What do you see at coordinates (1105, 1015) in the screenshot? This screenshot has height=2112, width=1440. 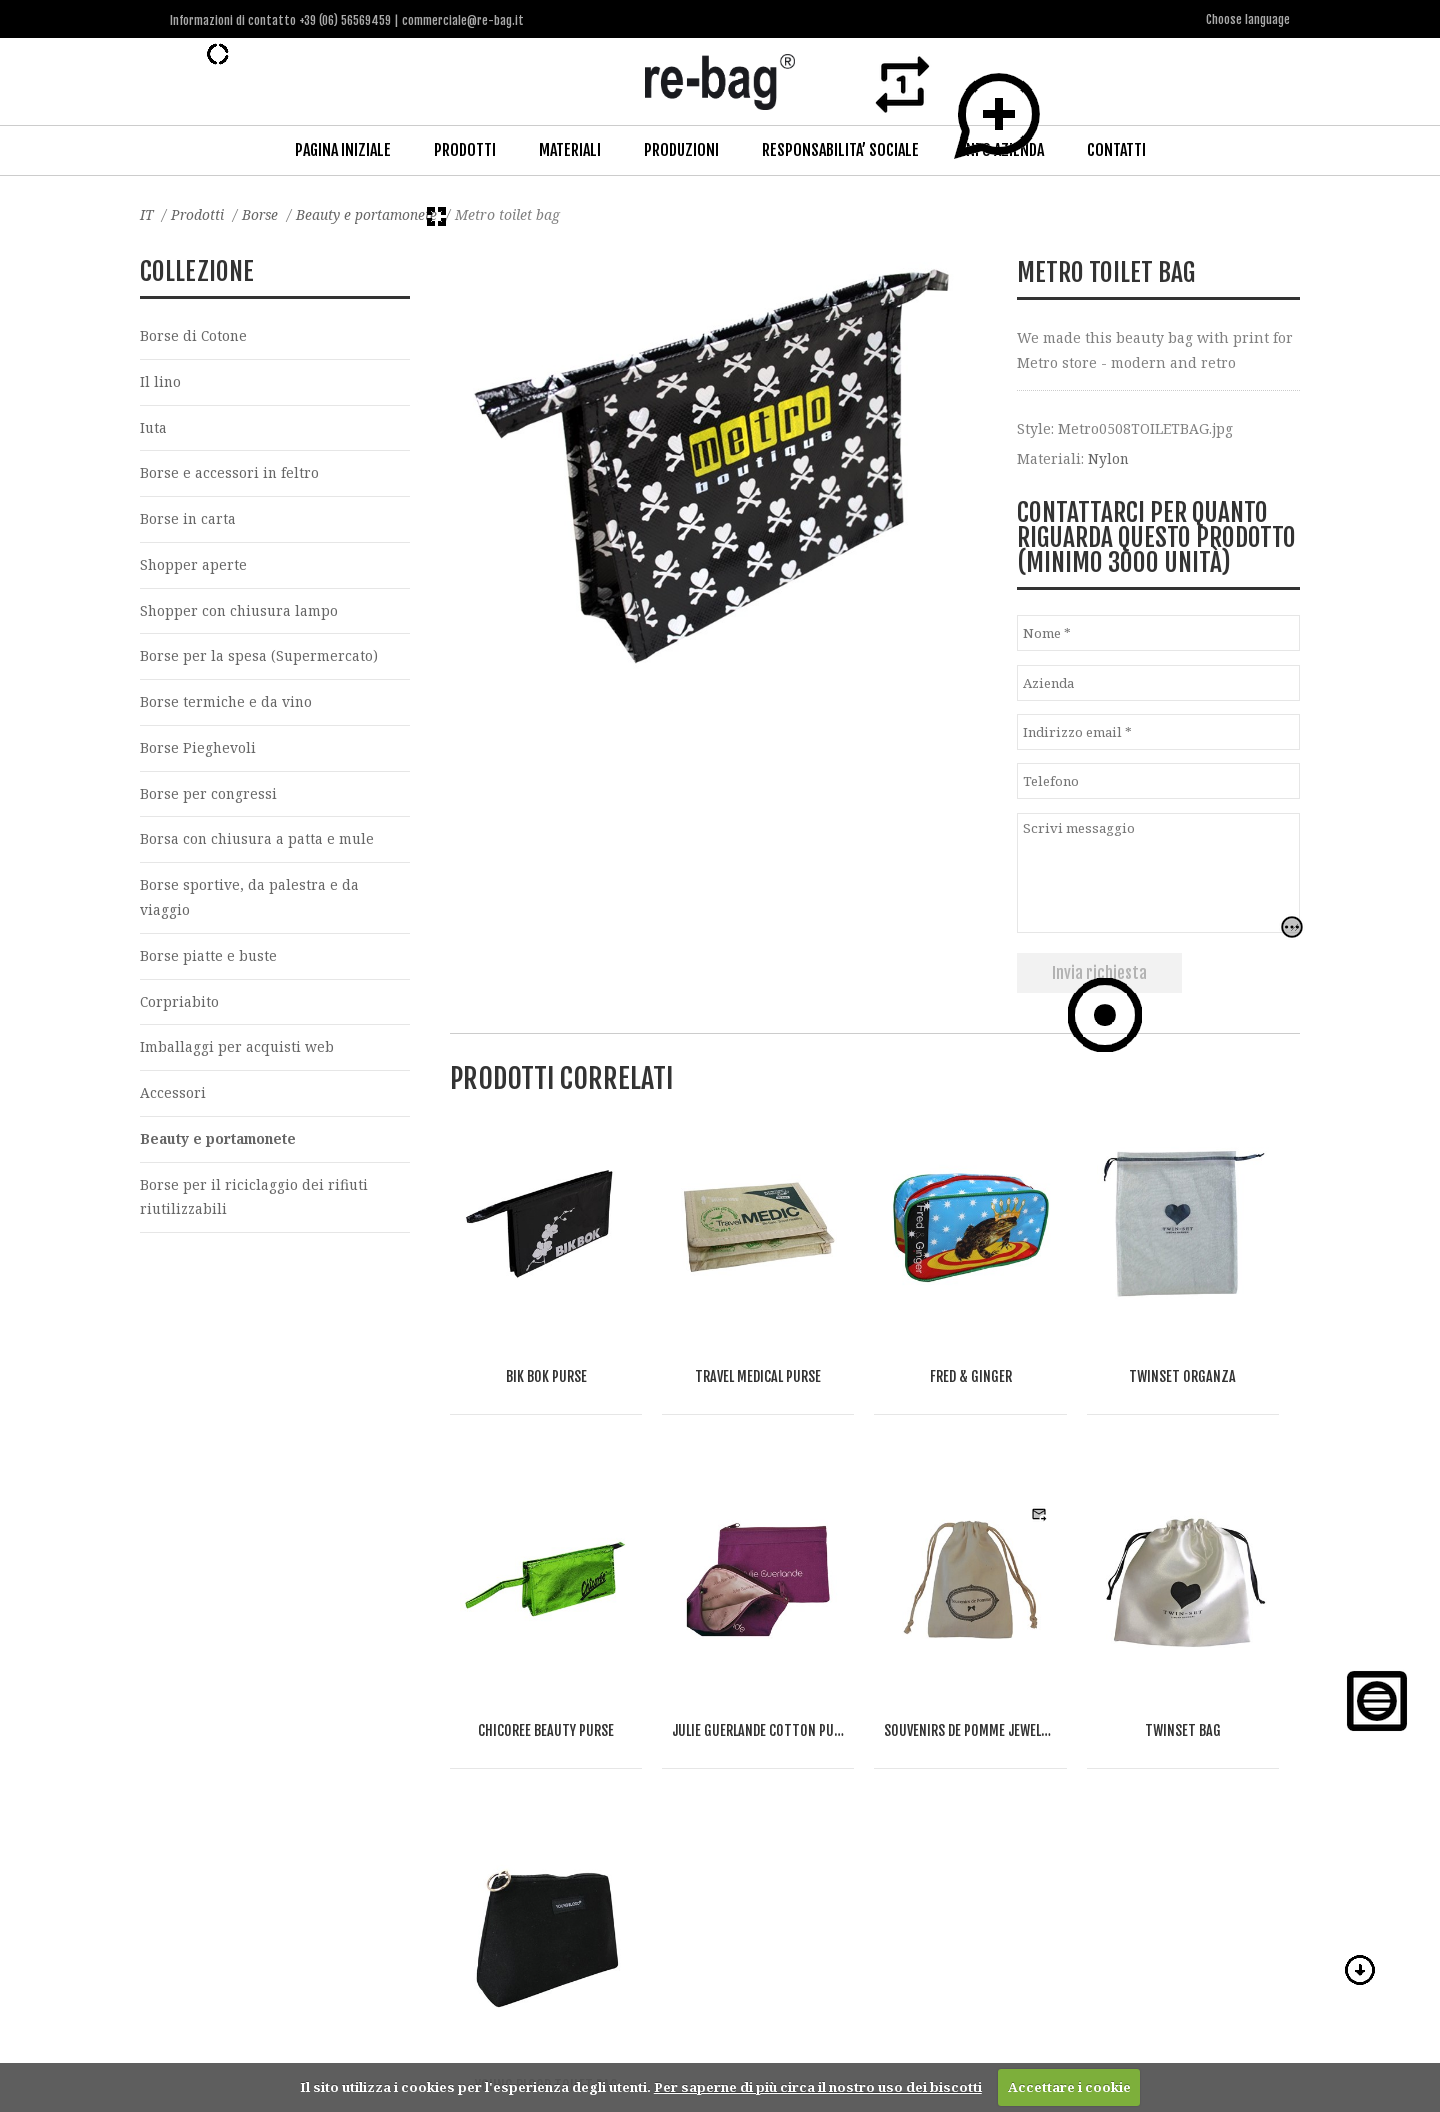 I see `adjust image or display settings` at bounding box center [1105, 1015].